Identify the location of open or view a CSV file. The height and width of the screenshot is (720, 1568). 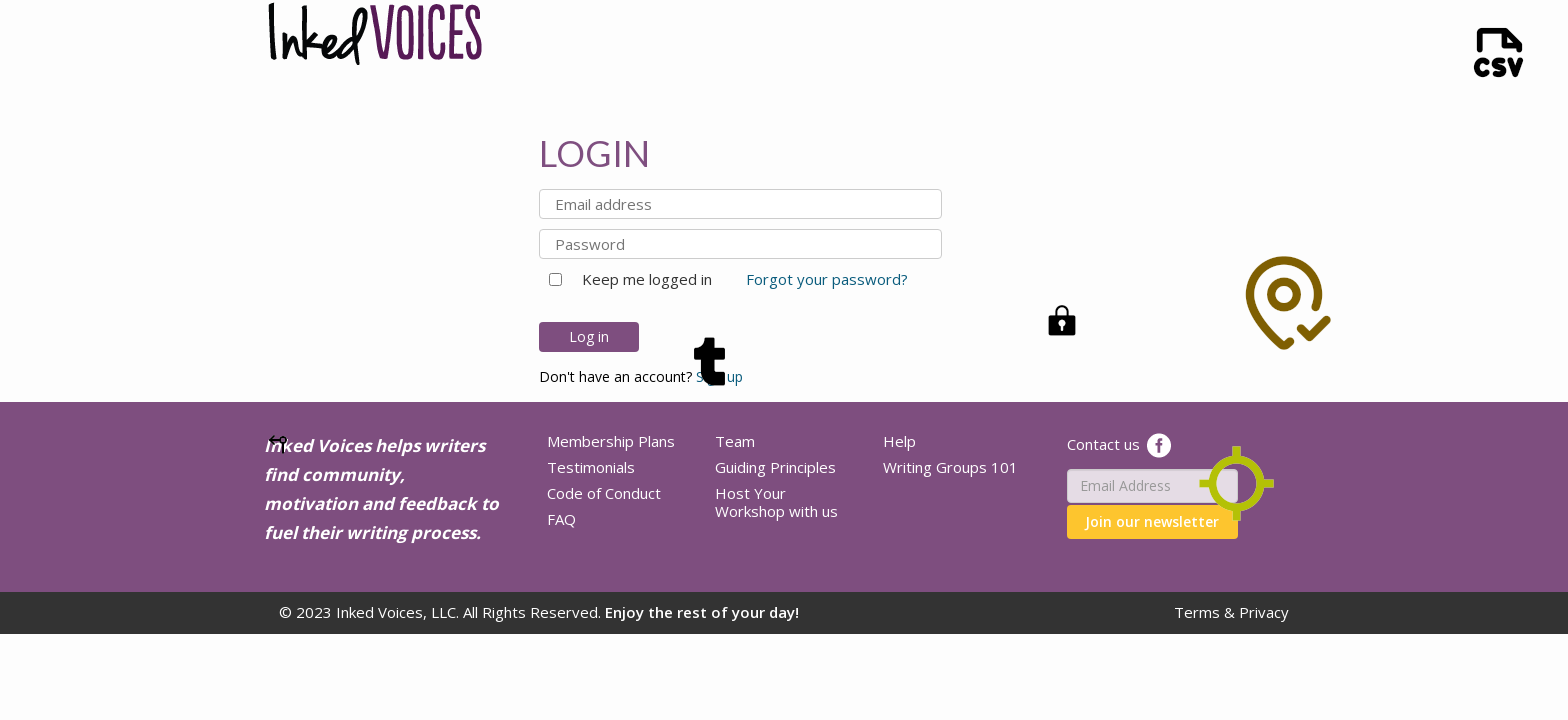
(1499, 54).